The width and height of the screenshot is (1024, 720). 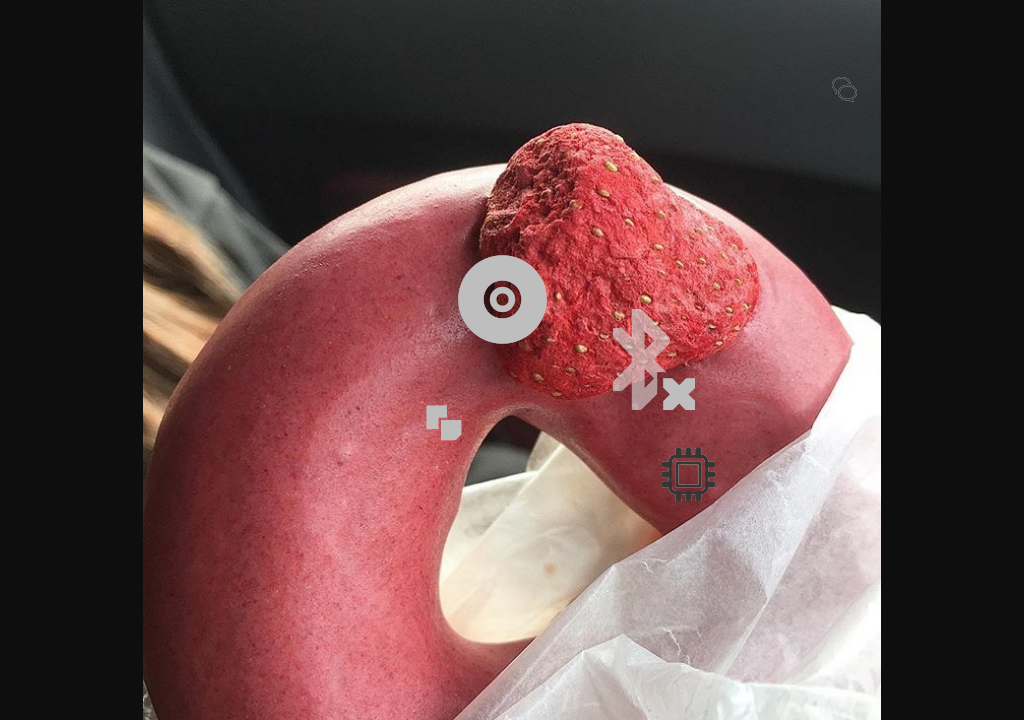 What do you see at coordinates (502, 299) in the screenshot?
I see `access DVD or optical disc drive` at bounding box center [502, 299].